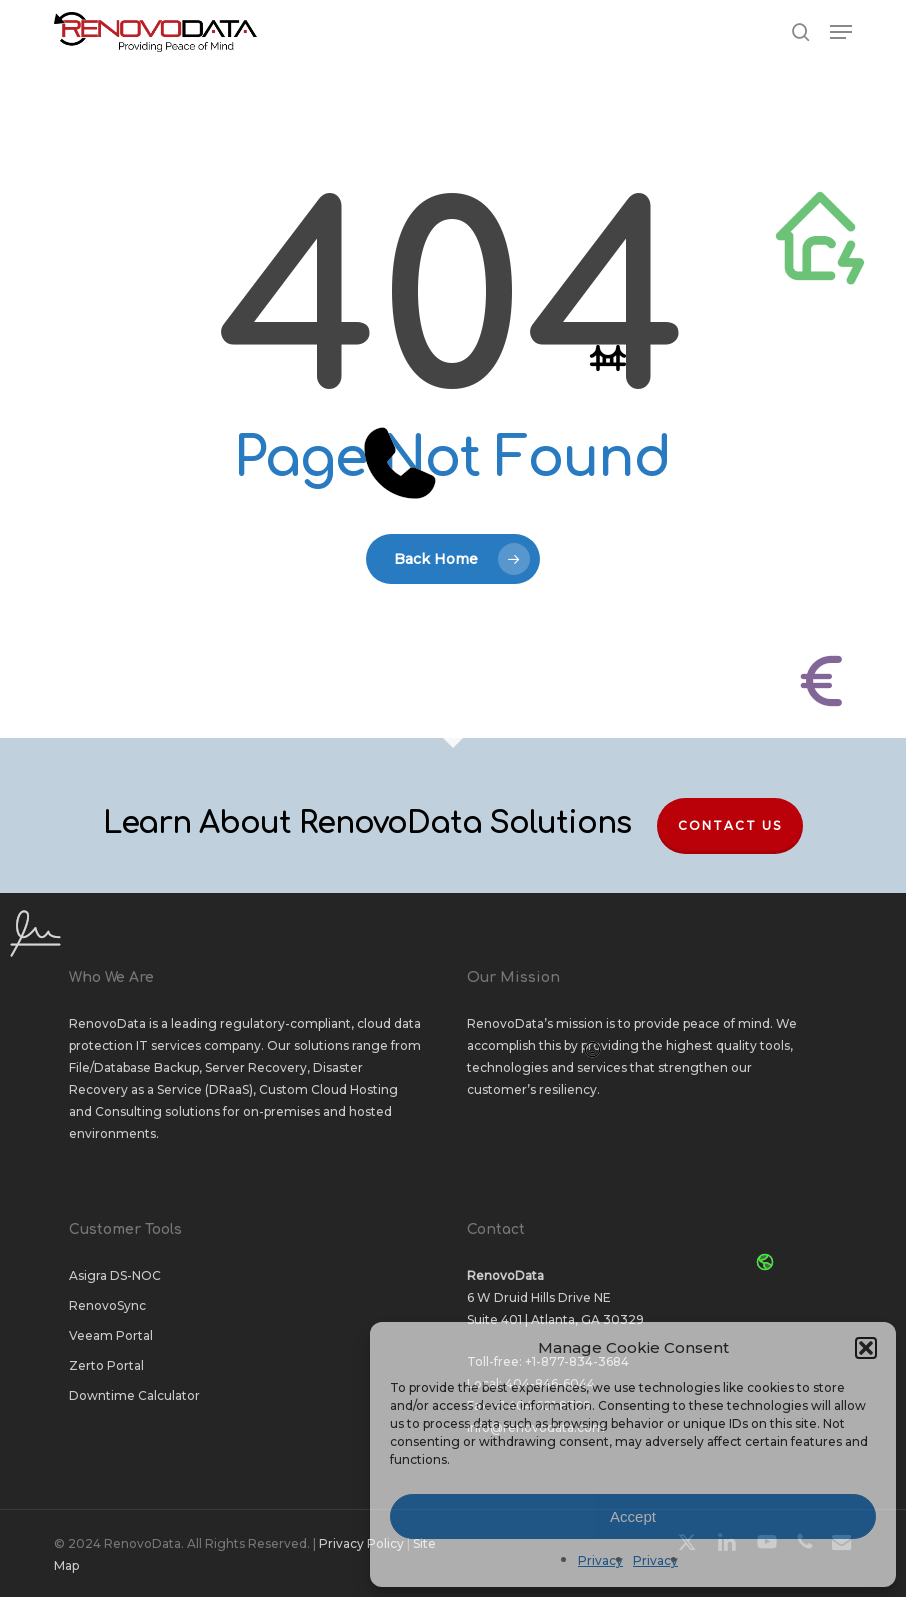 The height and width of the screenshot is (1597, 906). What do you see at coordinates (608, 358) in the screenshot?
I see `view bridge or overpass information` at bounding box center [608, 358].